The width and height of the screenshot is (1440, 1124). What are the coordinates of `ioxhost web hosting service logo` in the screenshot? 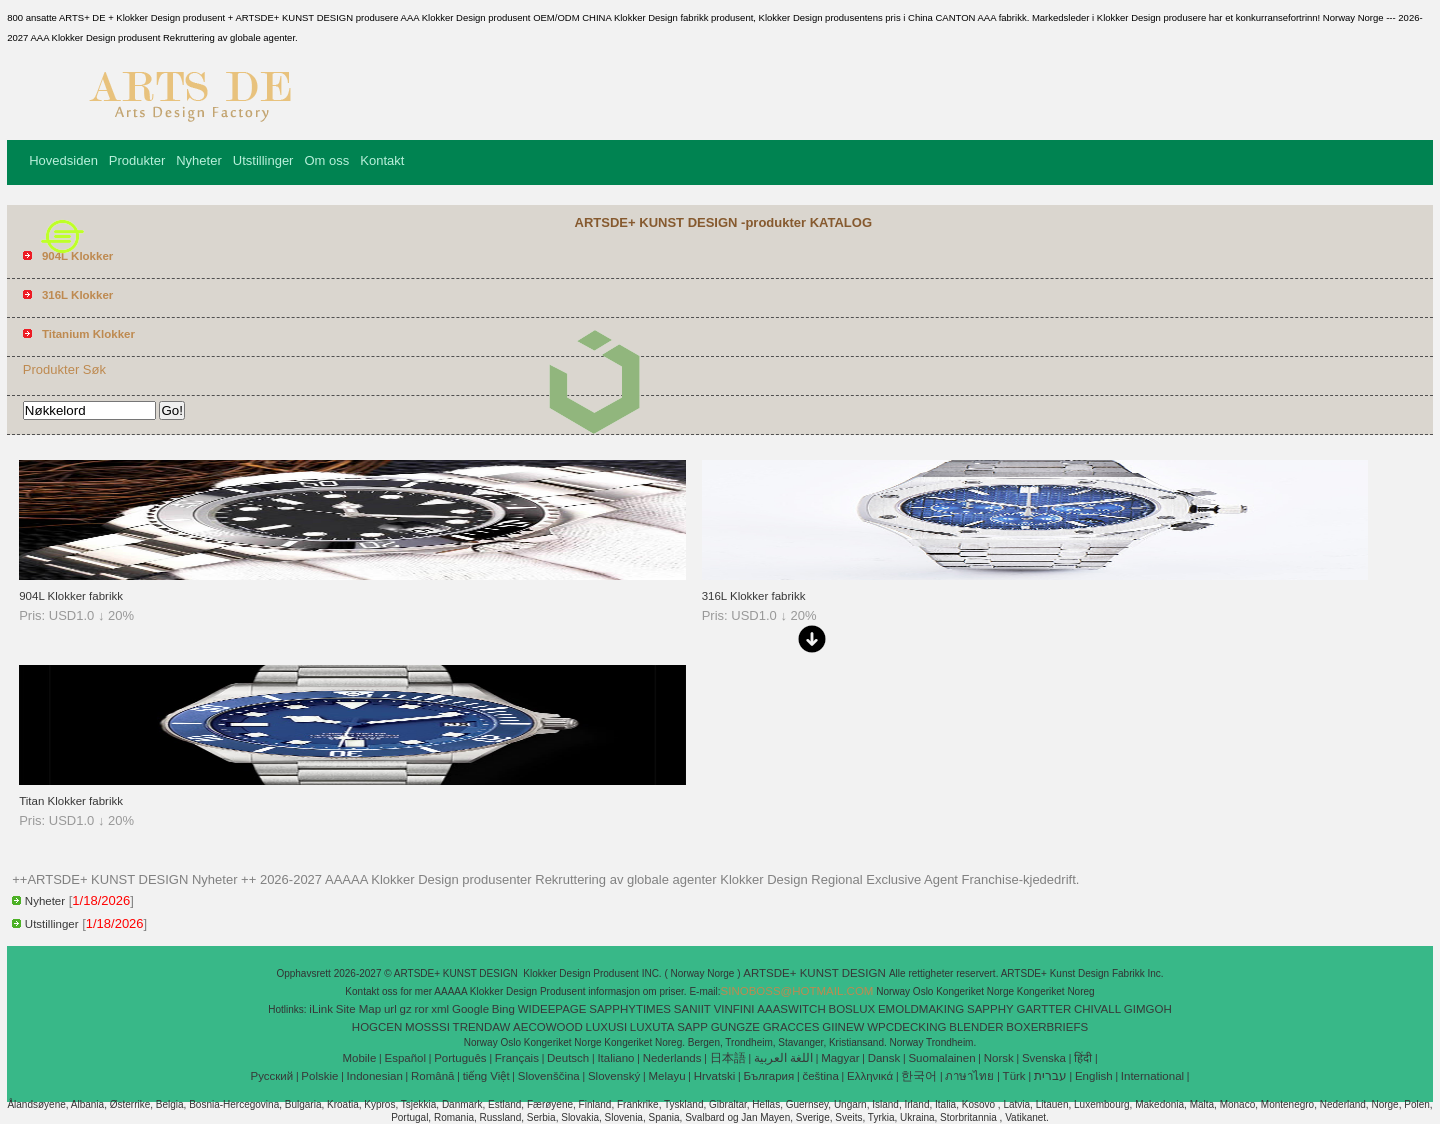 It's located at (62, 236).